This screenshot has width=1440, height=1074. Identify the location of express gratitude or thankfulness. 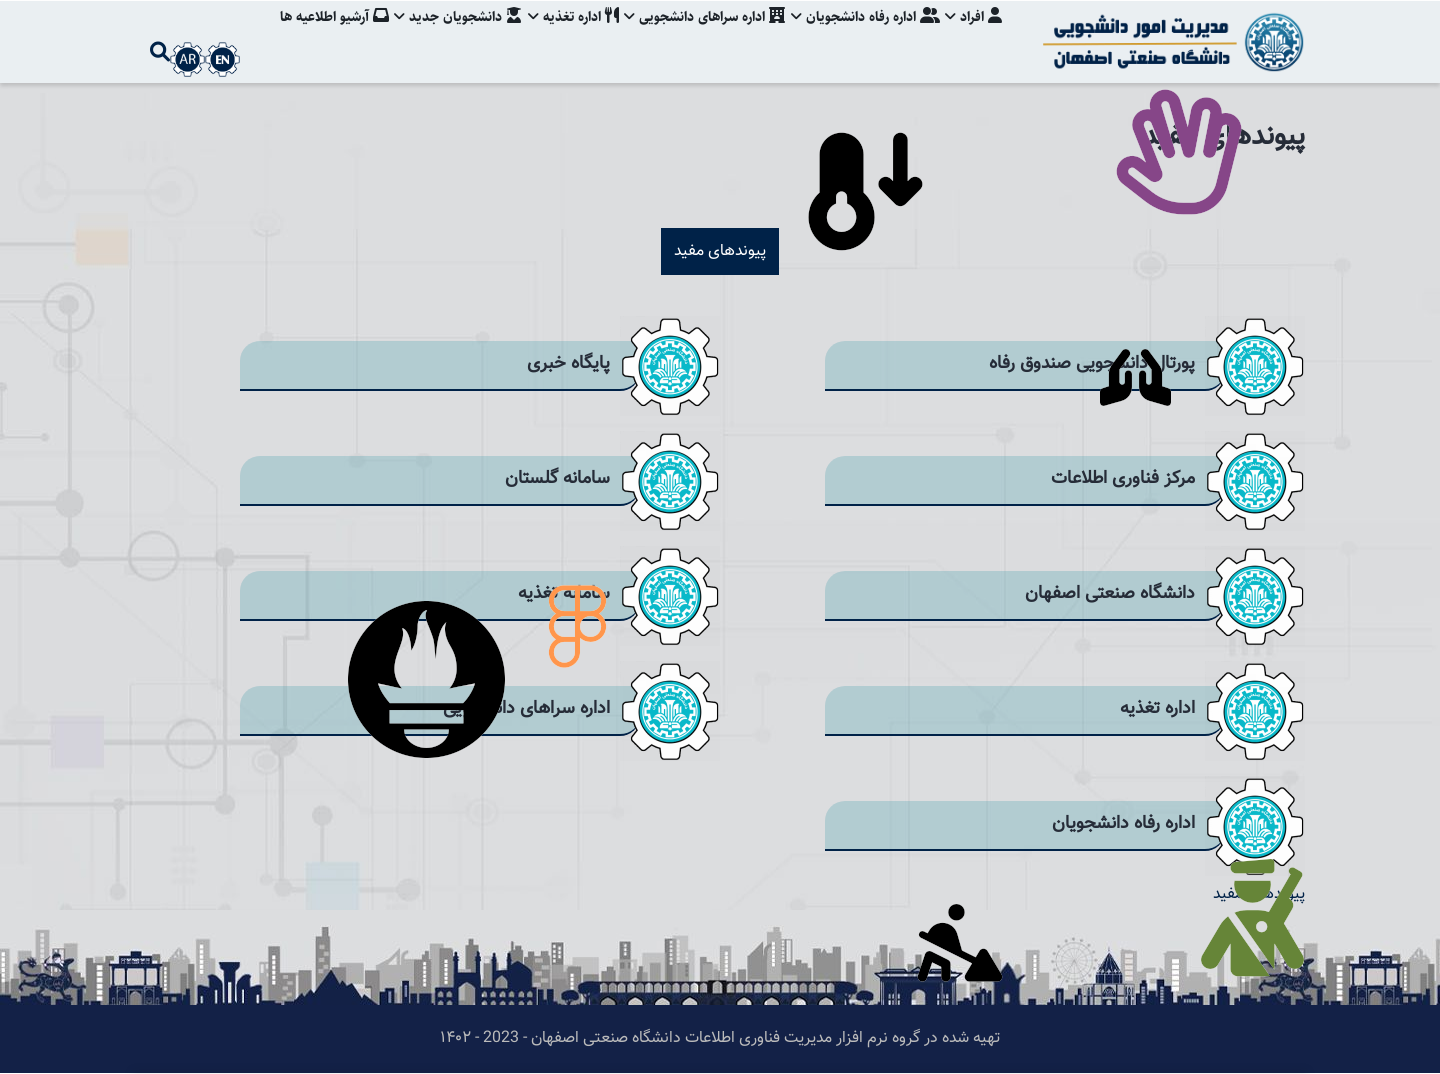
(1135, 377).